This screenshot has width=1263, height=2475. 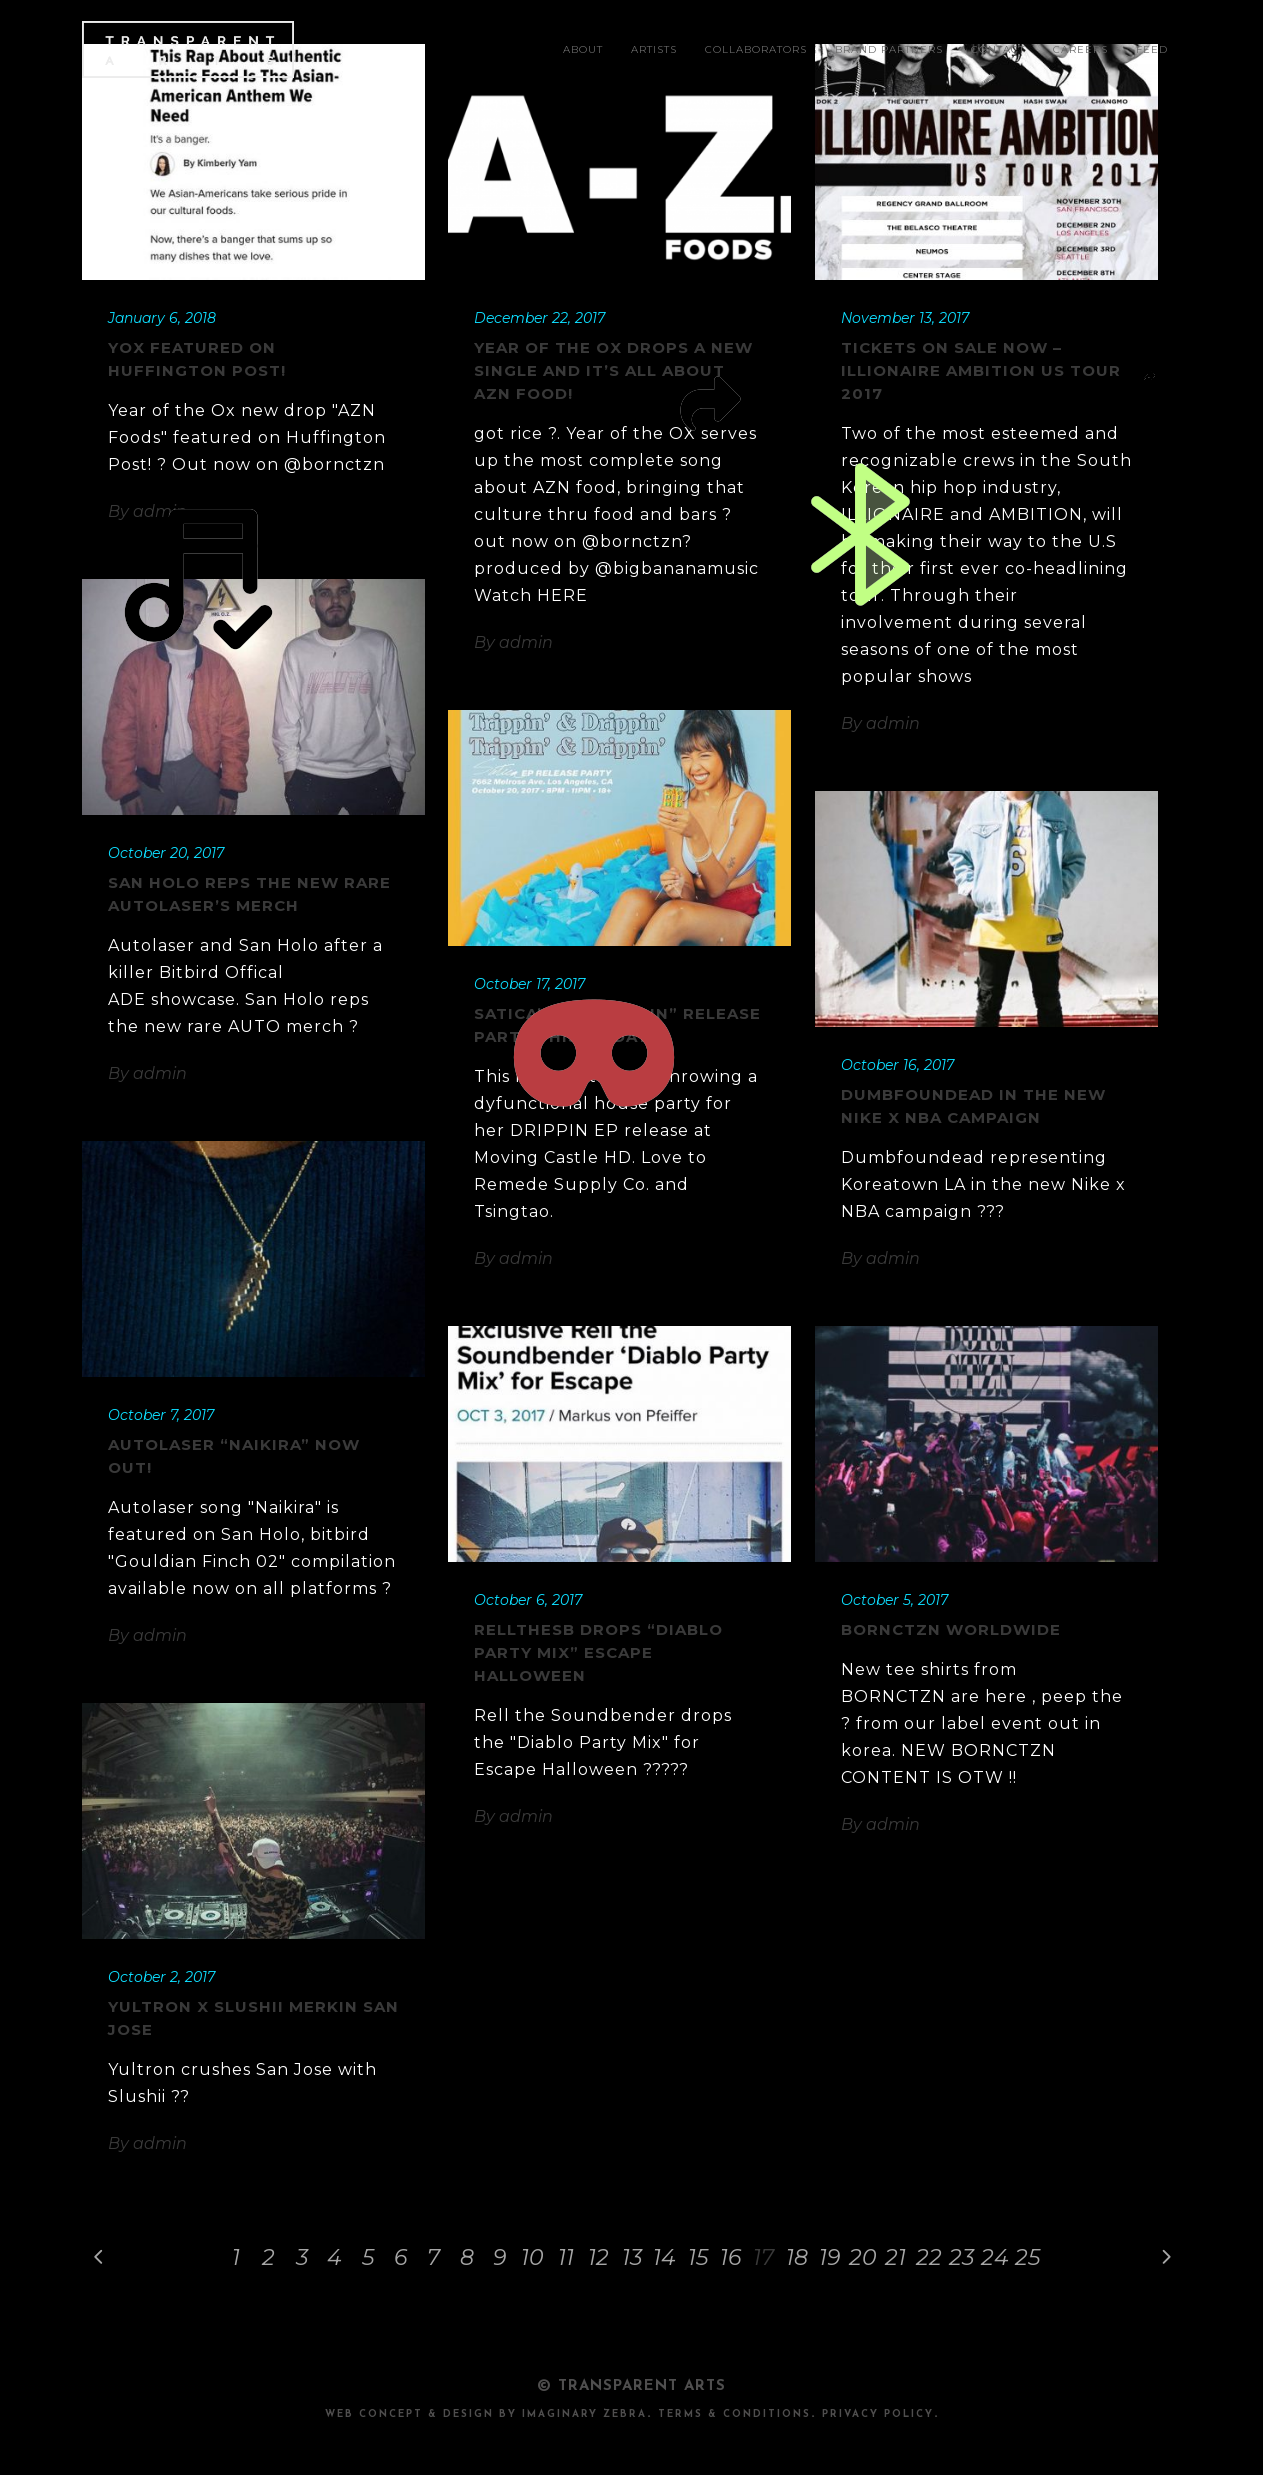 What do you see at coordinates (710, 404) in the screenshot?
I see `forward an email or message` at bounding box center [710, 404].